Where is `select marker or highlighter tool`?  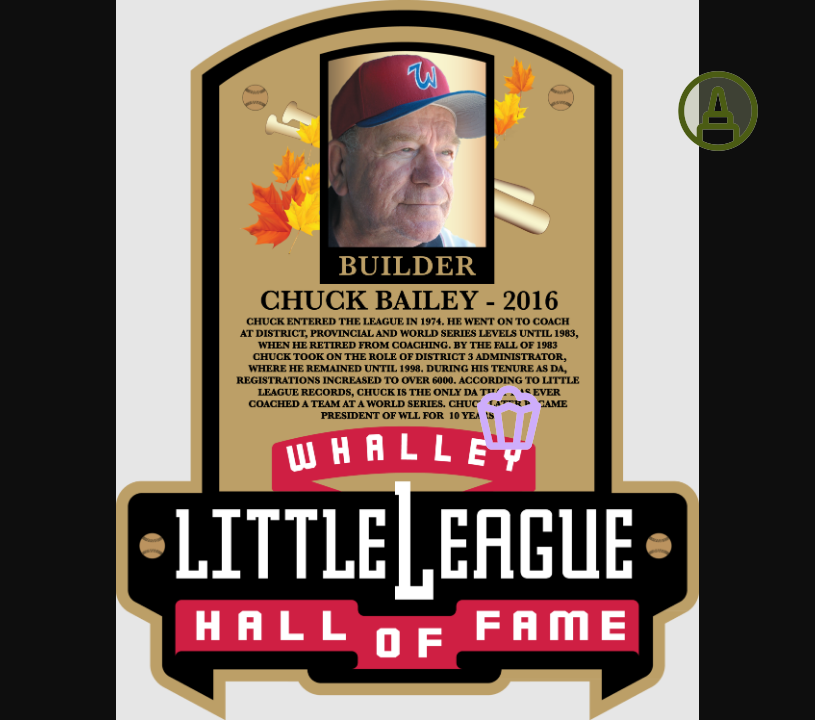
select marker or highlighter tool is located at coordinates (718, 111).